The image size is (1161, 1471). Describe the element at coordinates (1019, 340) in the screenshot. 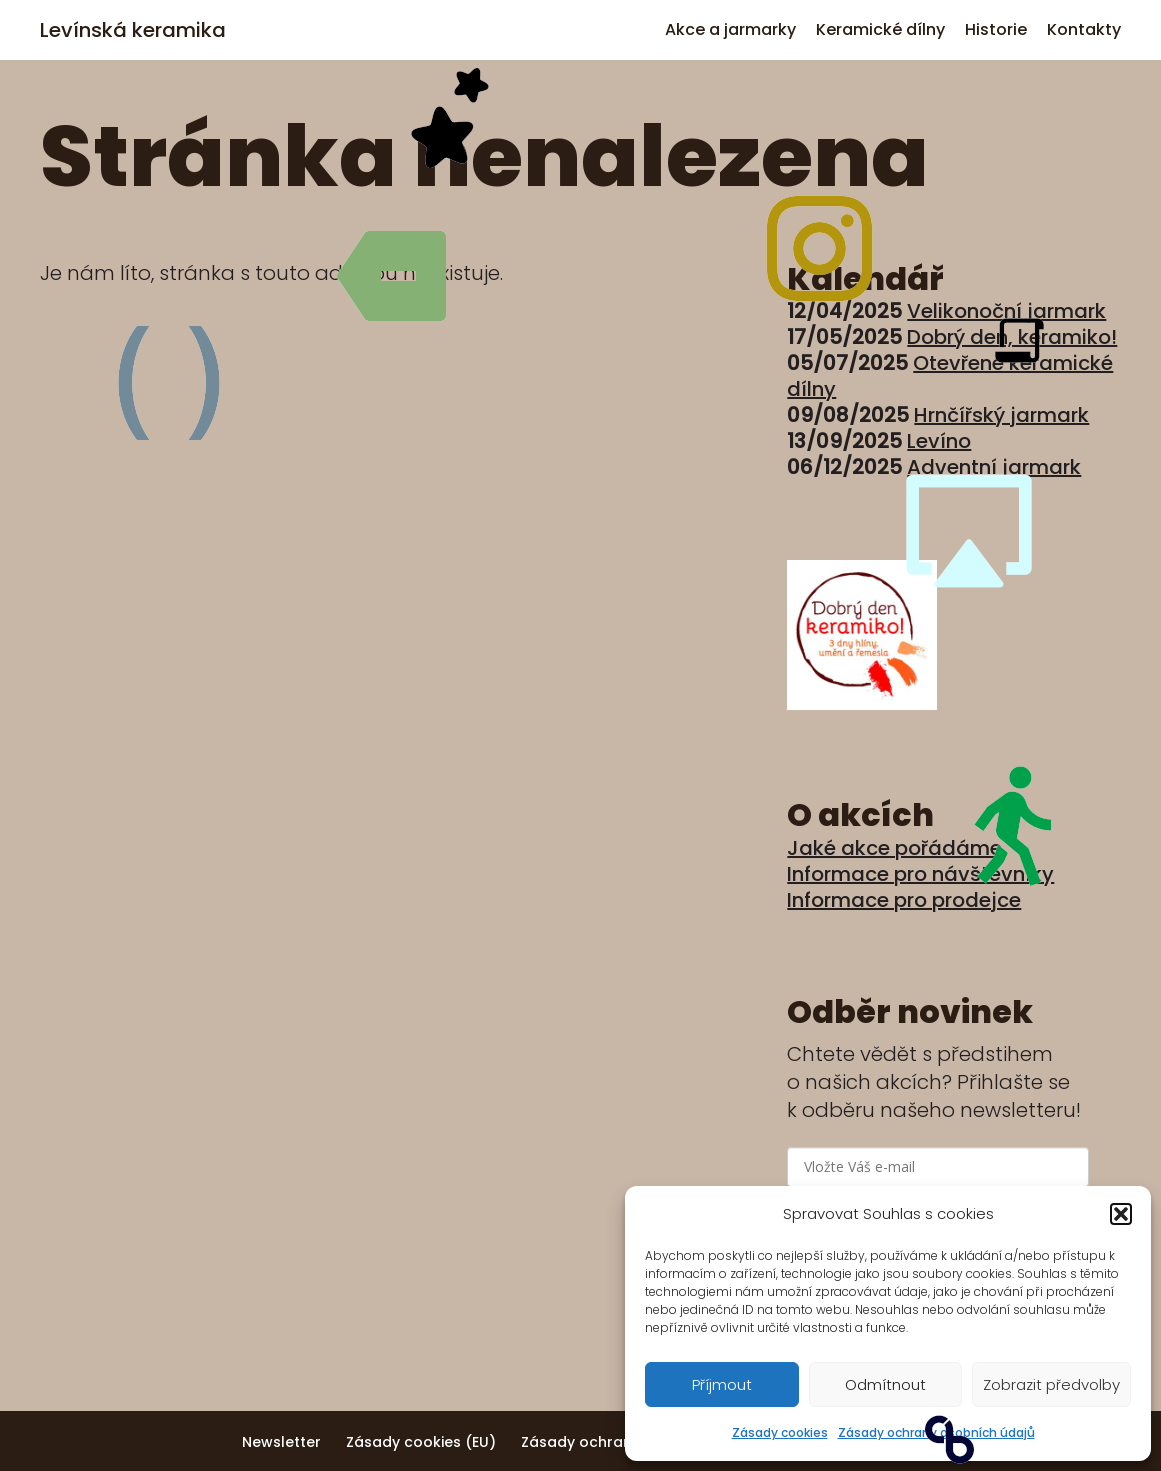

I see `view document or paper file` at that location.